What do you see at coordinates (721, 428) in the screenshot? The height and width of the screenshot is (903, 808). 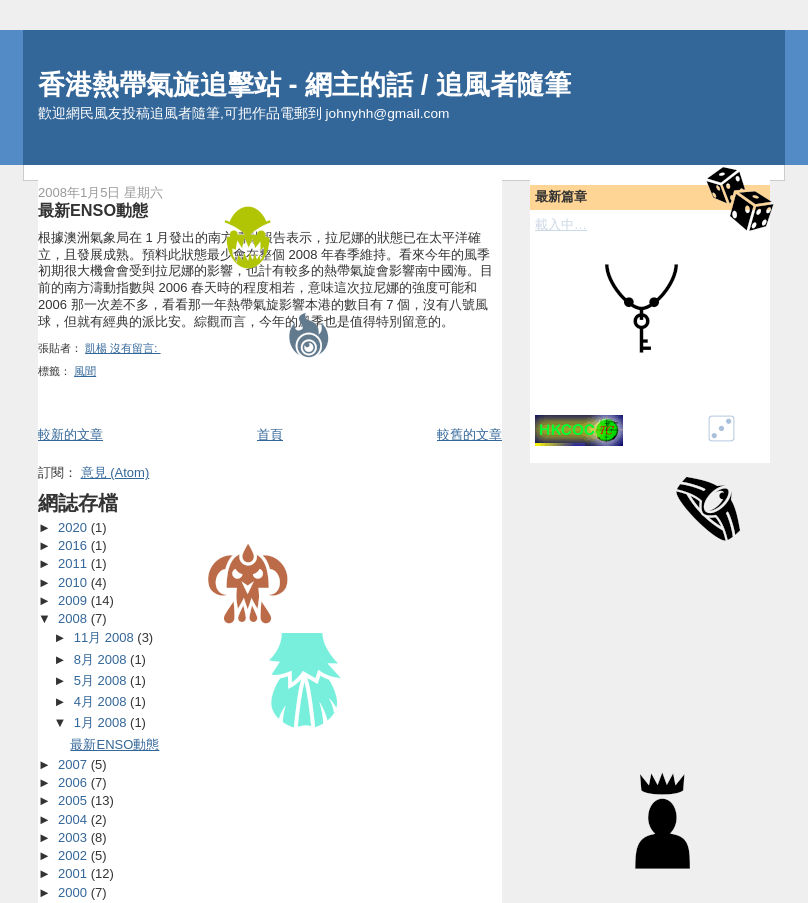 I see `roll dice or randomize selection` at bounding box center [721, 428].